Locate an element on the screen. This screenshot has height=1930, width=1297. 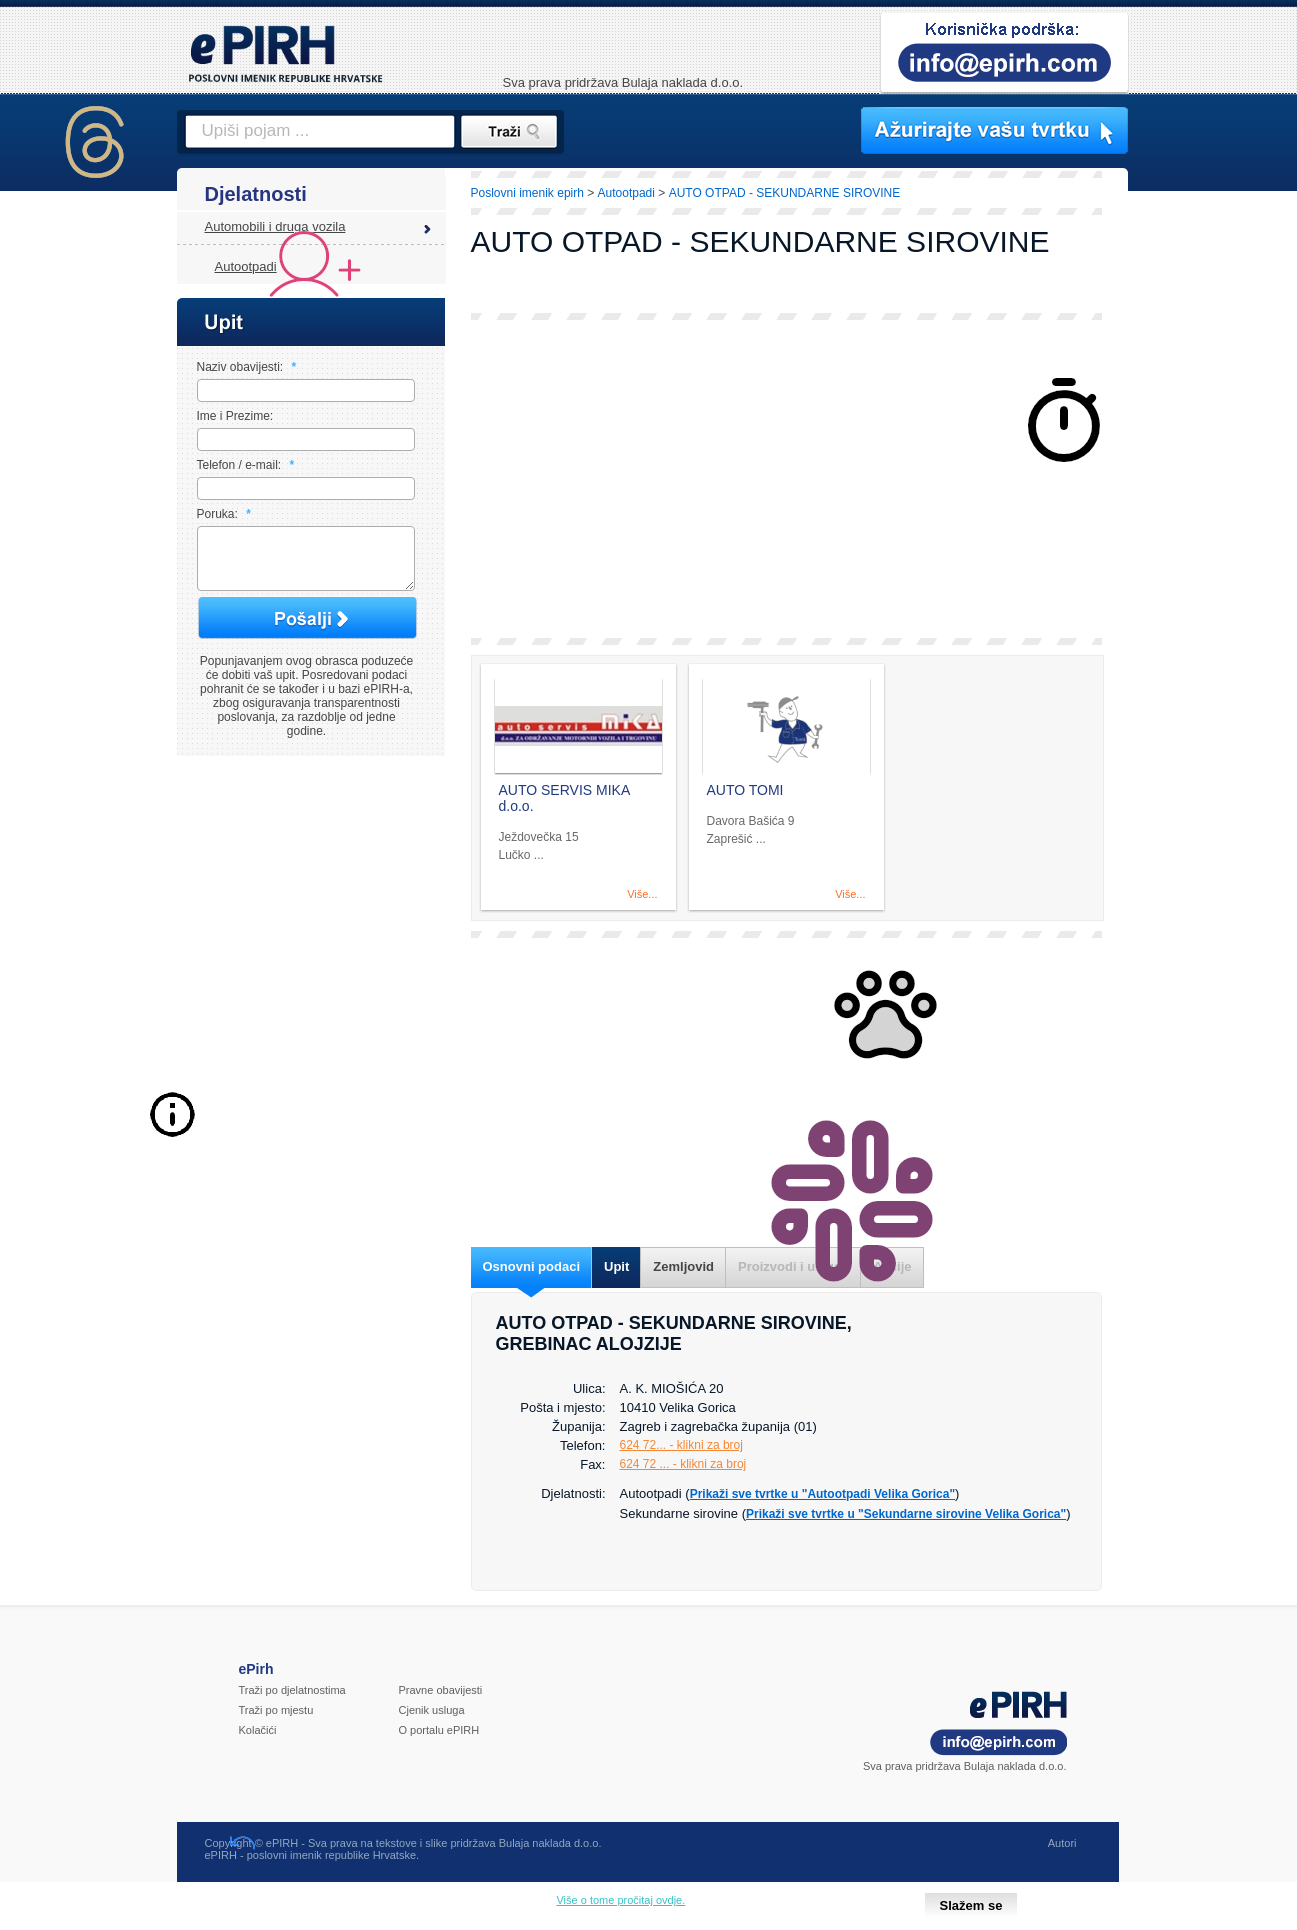
set a countdown timer is located at coordinates (1064, 422).